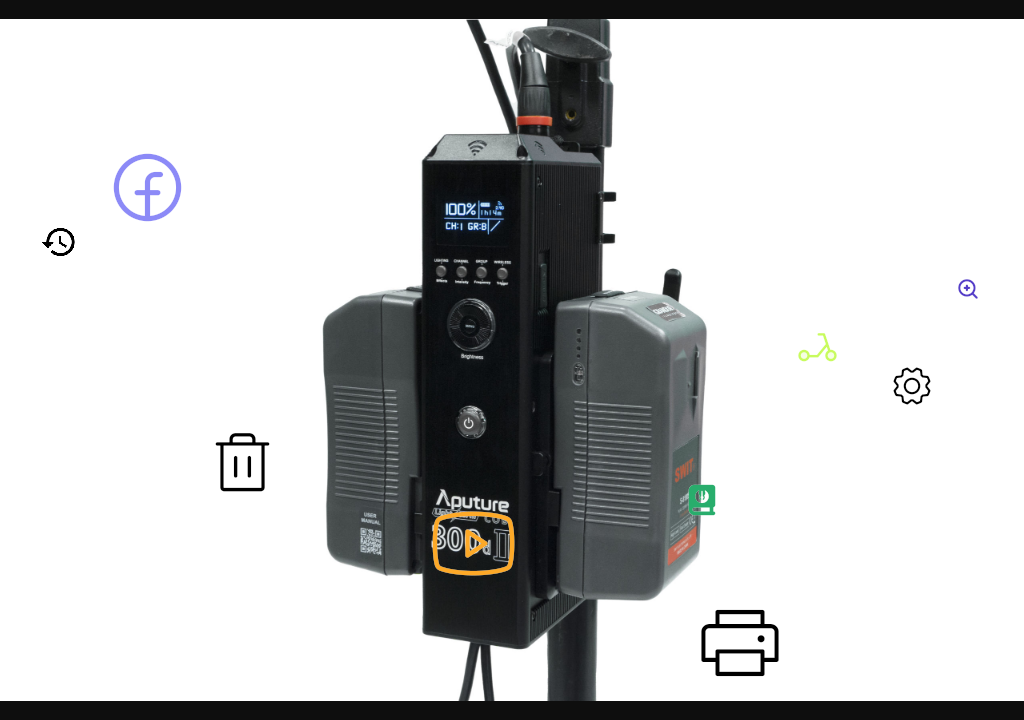  What do you see at coordinates (242, 464) in the screenshot?
I see `delete selected item` at bounding box center [242, 464].